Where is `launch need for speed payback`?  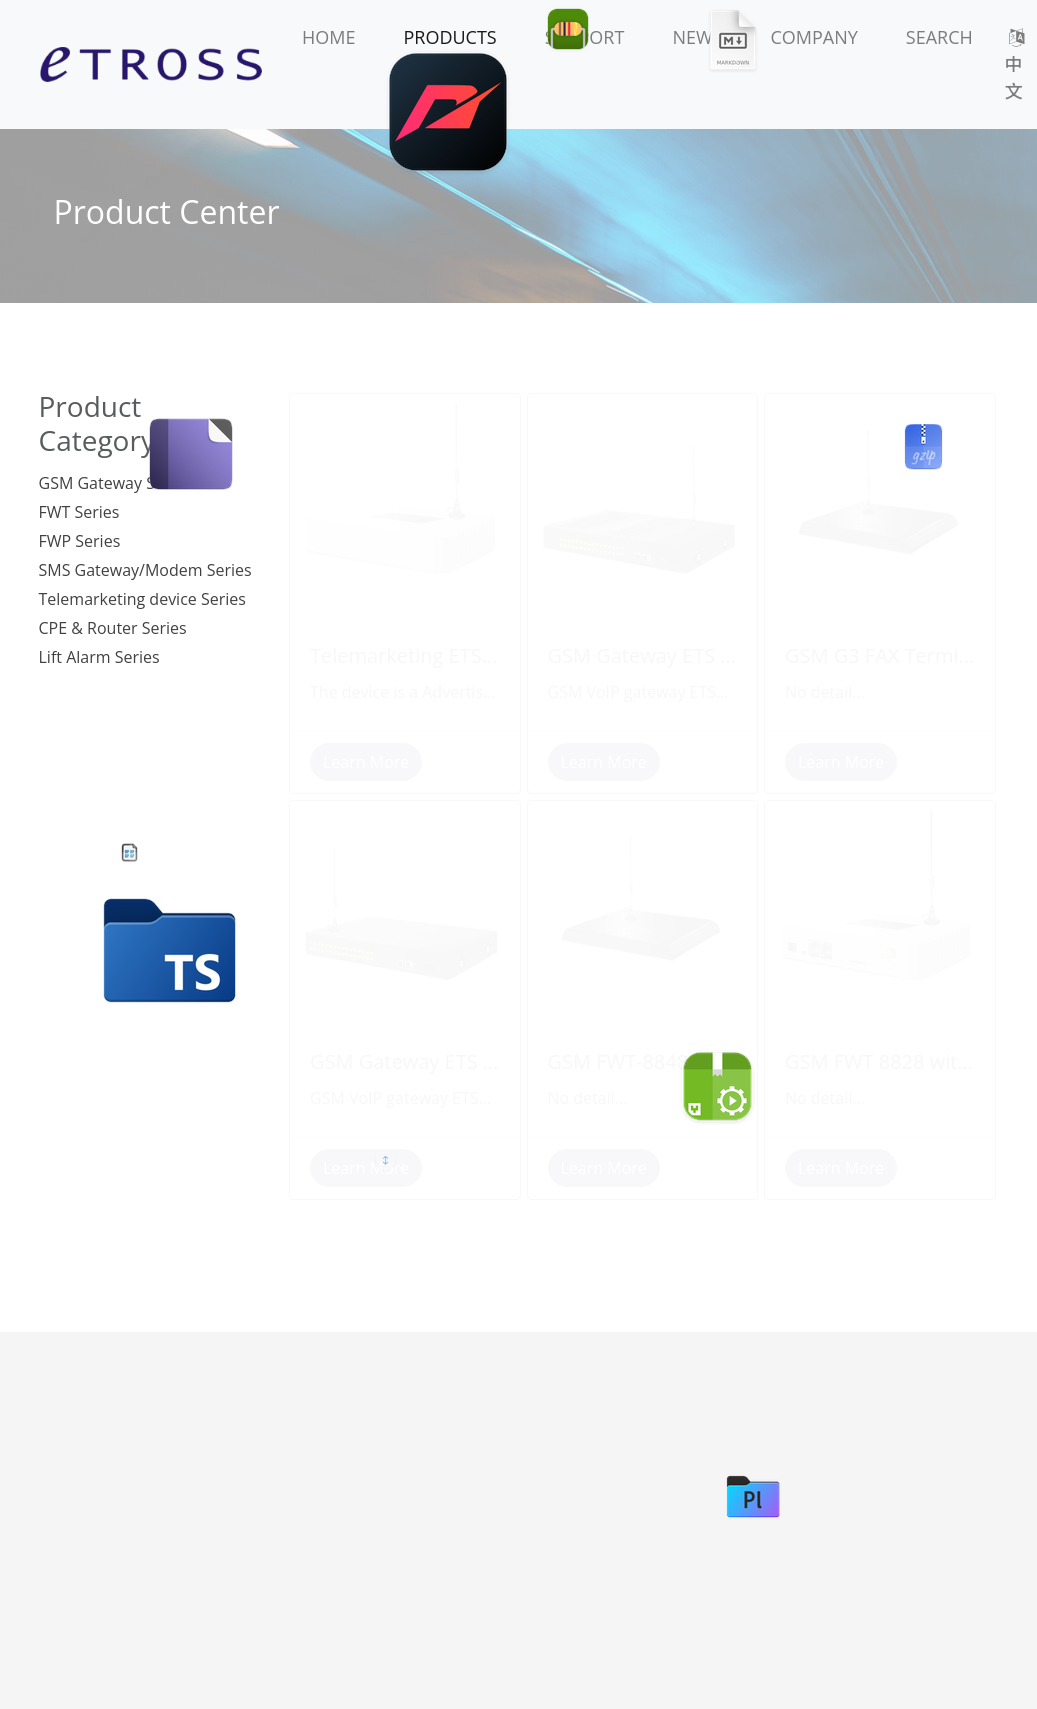 launch need for speed payback is located at coordinates (448, 112).